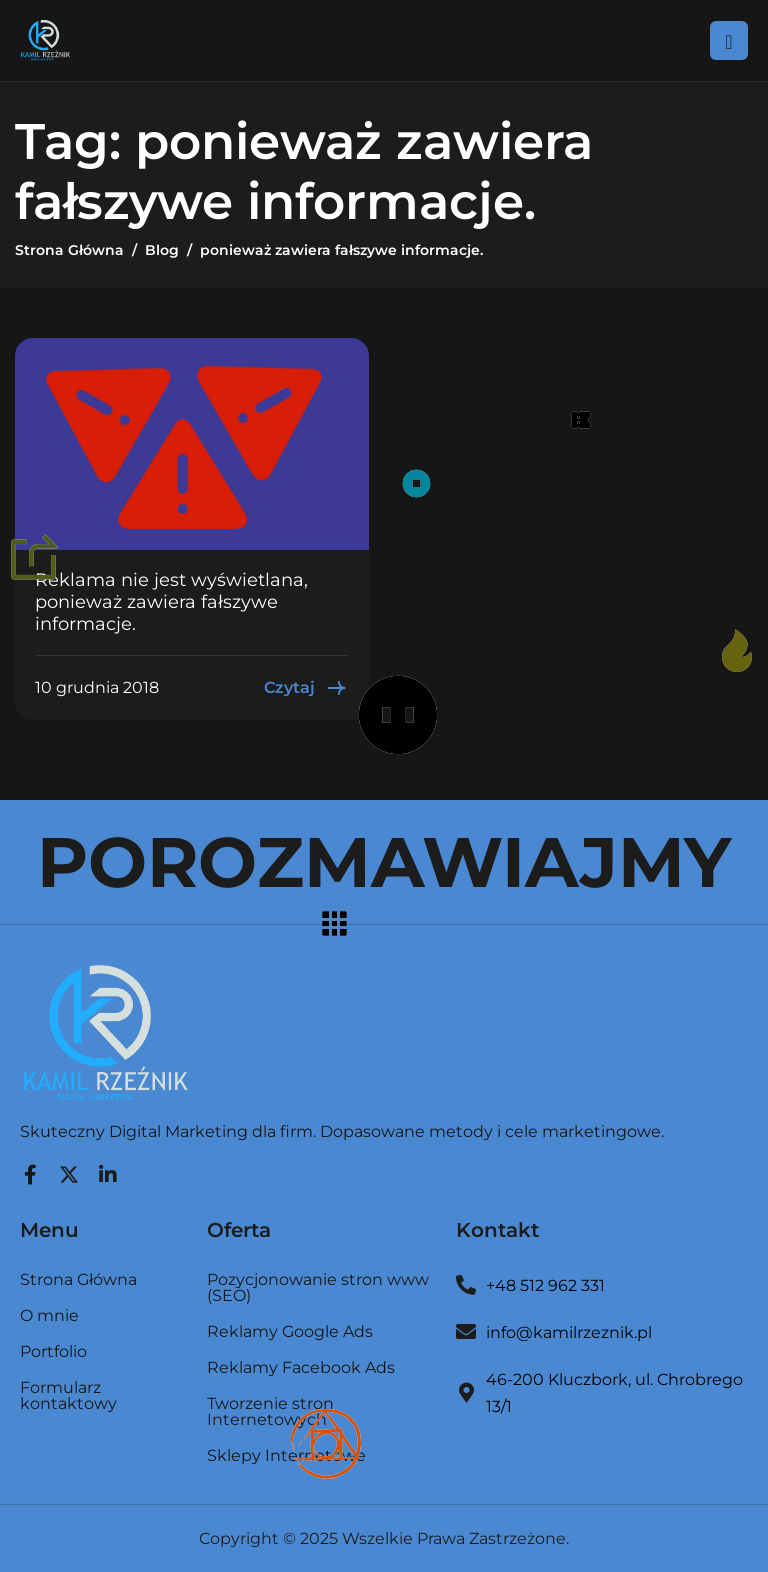 The height and width of the screenshot is (1572, 768). What do you see at coordinates (334, 923) in the screenshot?
I see `view items in grid layout` at bounding box center [334, 923].